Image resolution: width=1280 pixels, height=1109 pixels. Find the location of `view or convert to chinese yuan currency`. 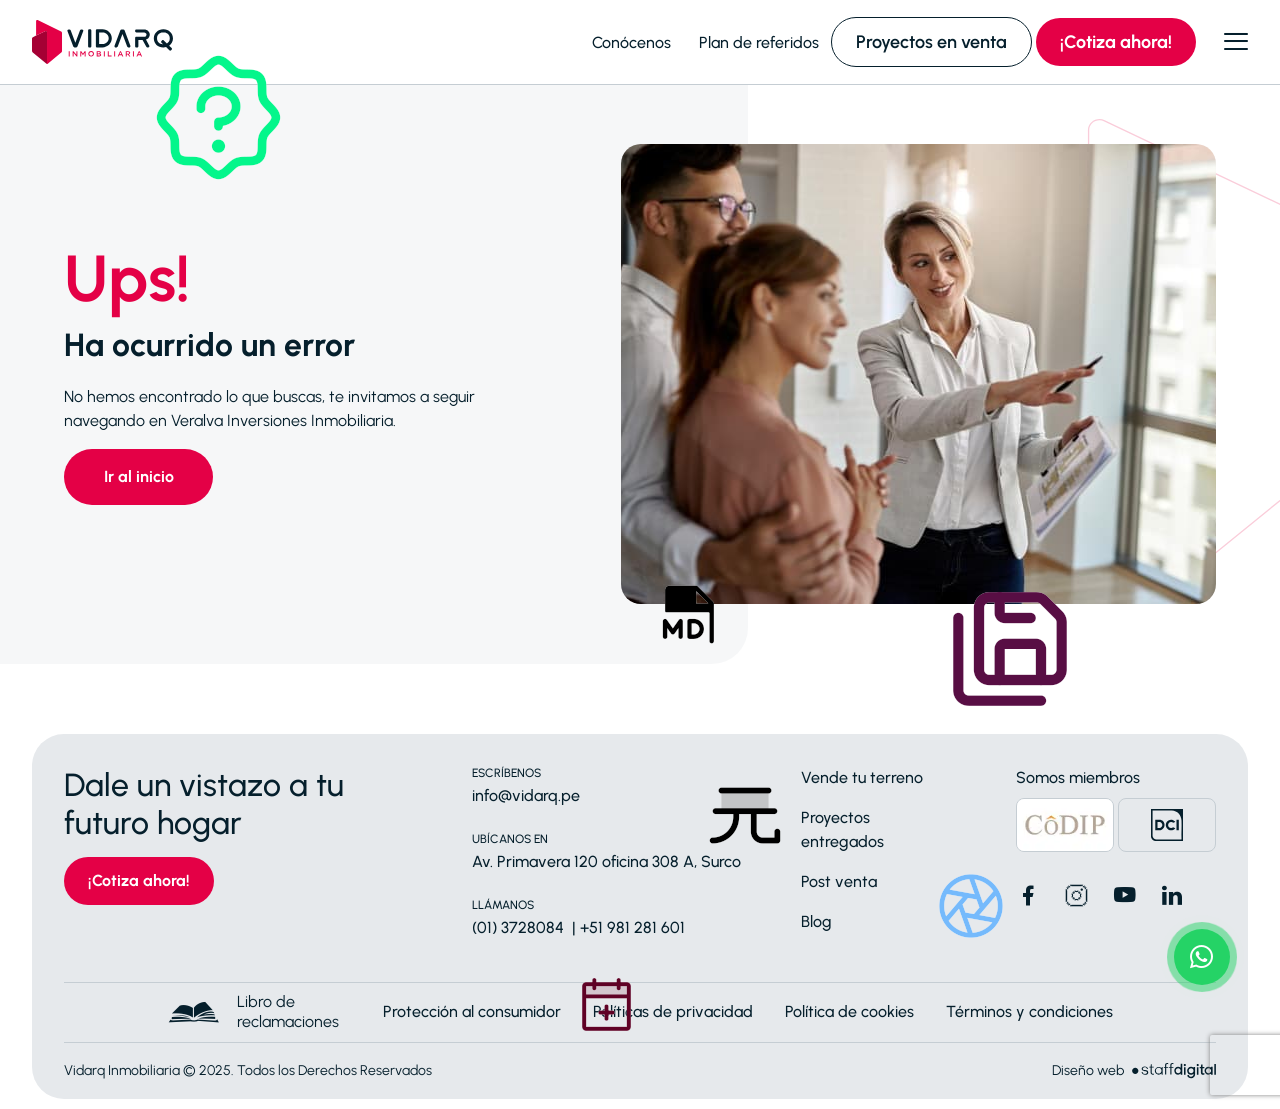

view or convert to chinese yuan currency is located at coordinates (745, 817).